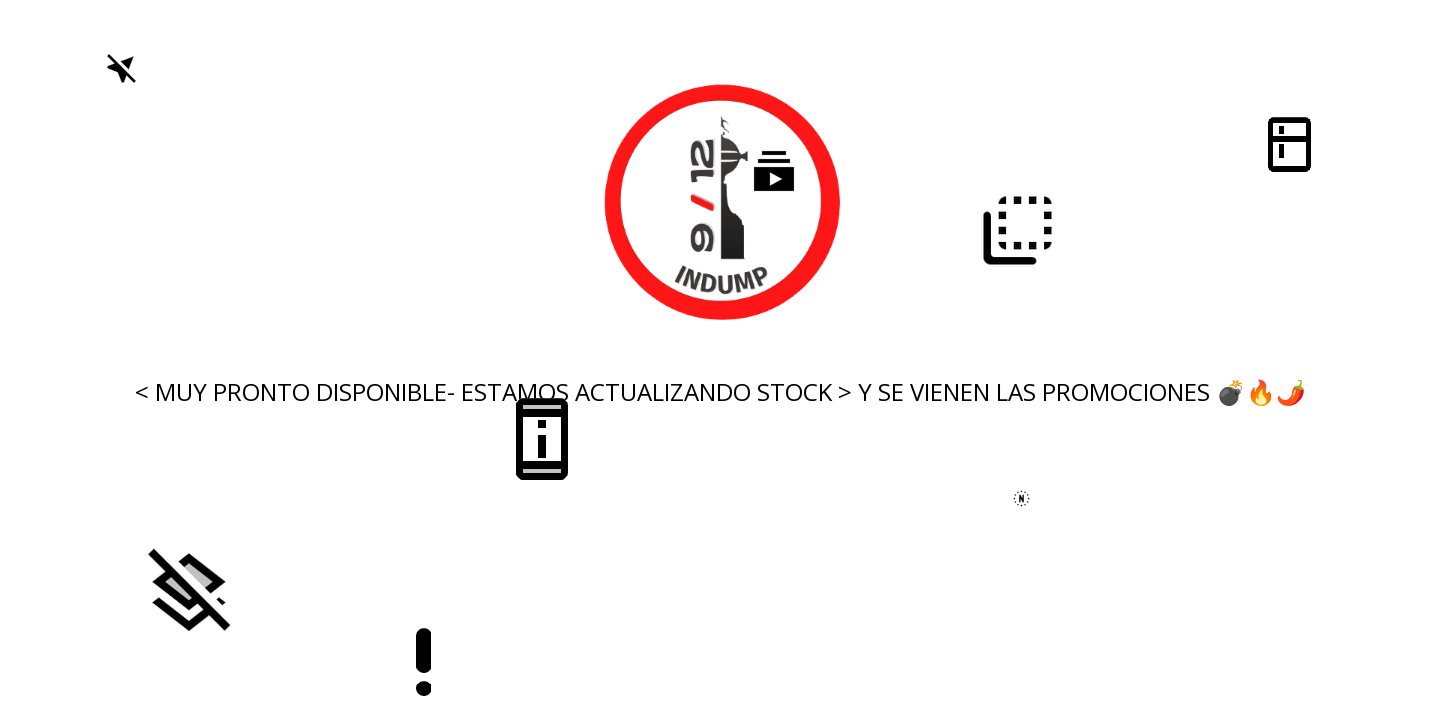 The image size is (1440, 720). What do you see at coordinates (1289, 144) in the screenshot?
I see `access kitchen appliances or settings` at bounding box center [1289, 144].